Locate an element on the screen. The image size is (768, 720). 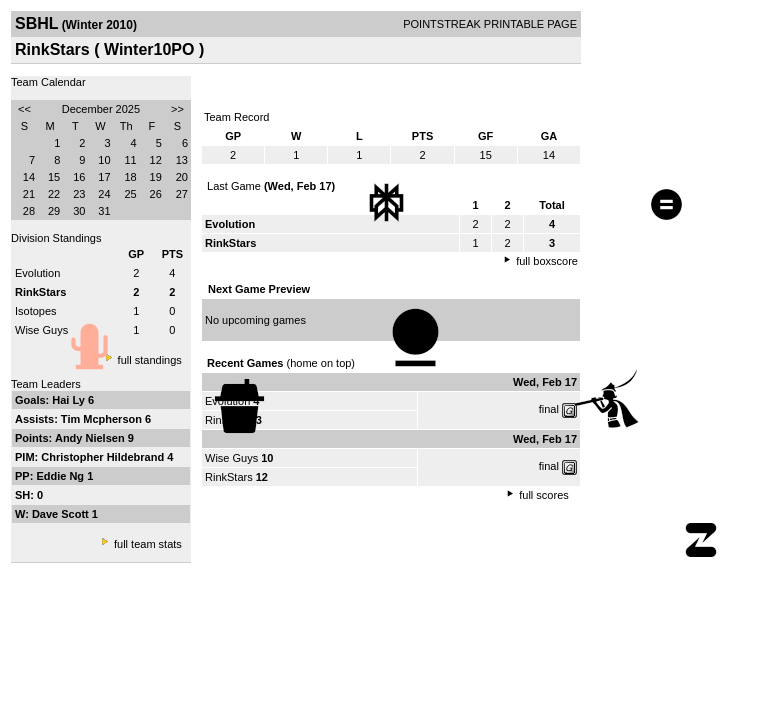
open perplexity ai app is located at coordinates (386, 202).